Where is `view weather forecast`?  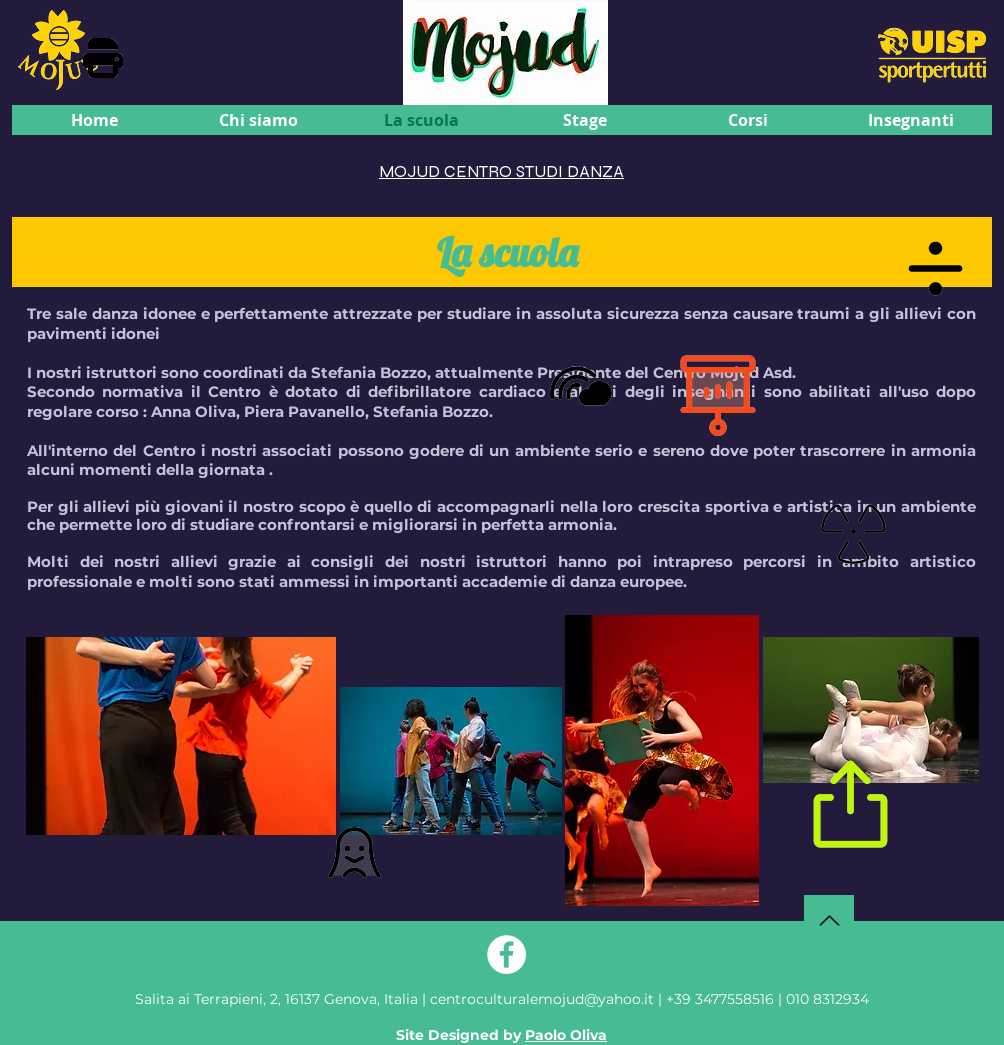 view weather forecast is located at coordinates (581, 385).